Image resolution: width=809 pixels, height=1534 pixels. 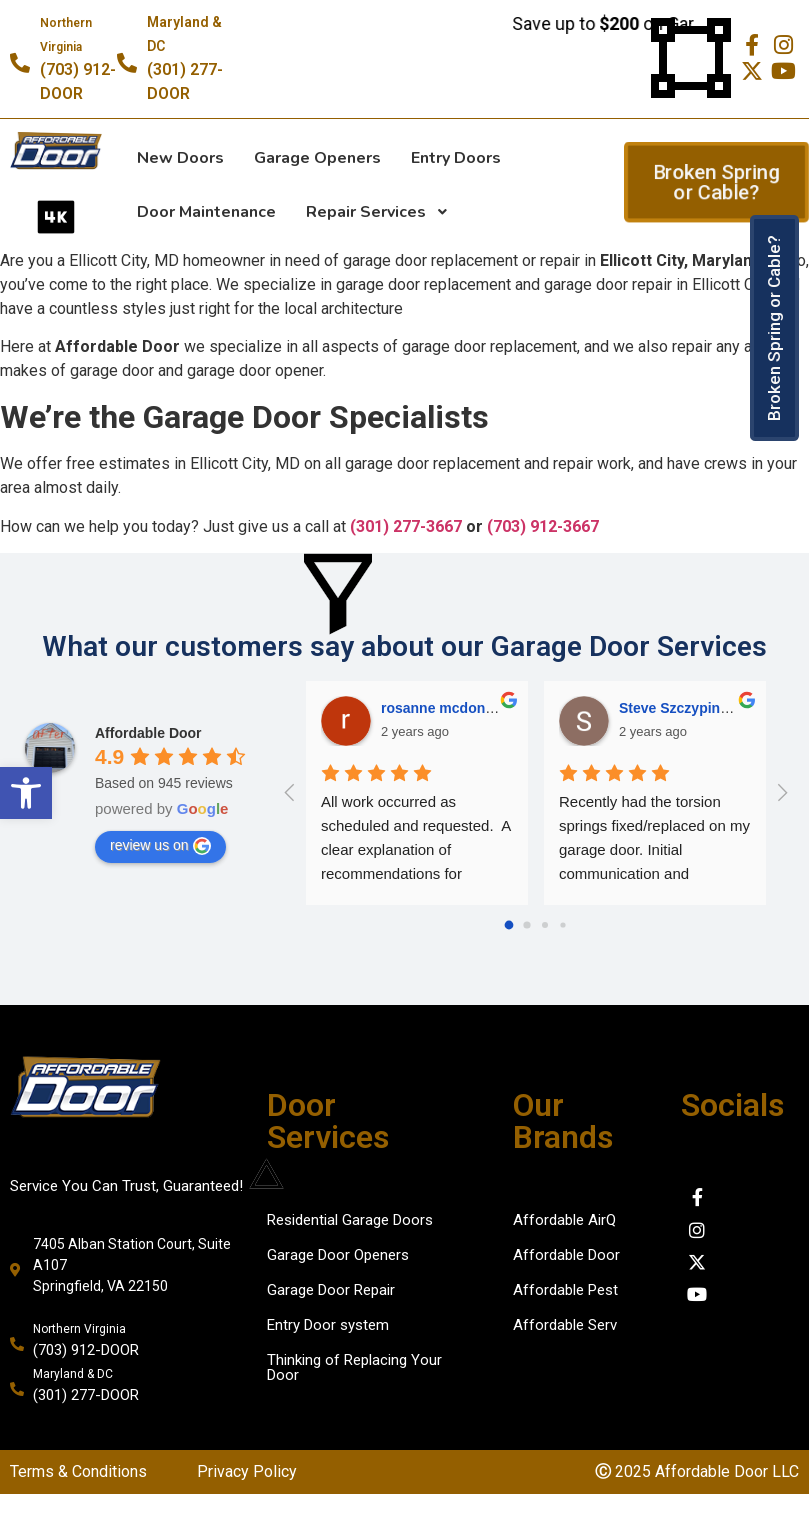 What do you see at coordinates (338, 592) in the screenshot?
I see `filter or sort content` at bounding box center [338, 592].